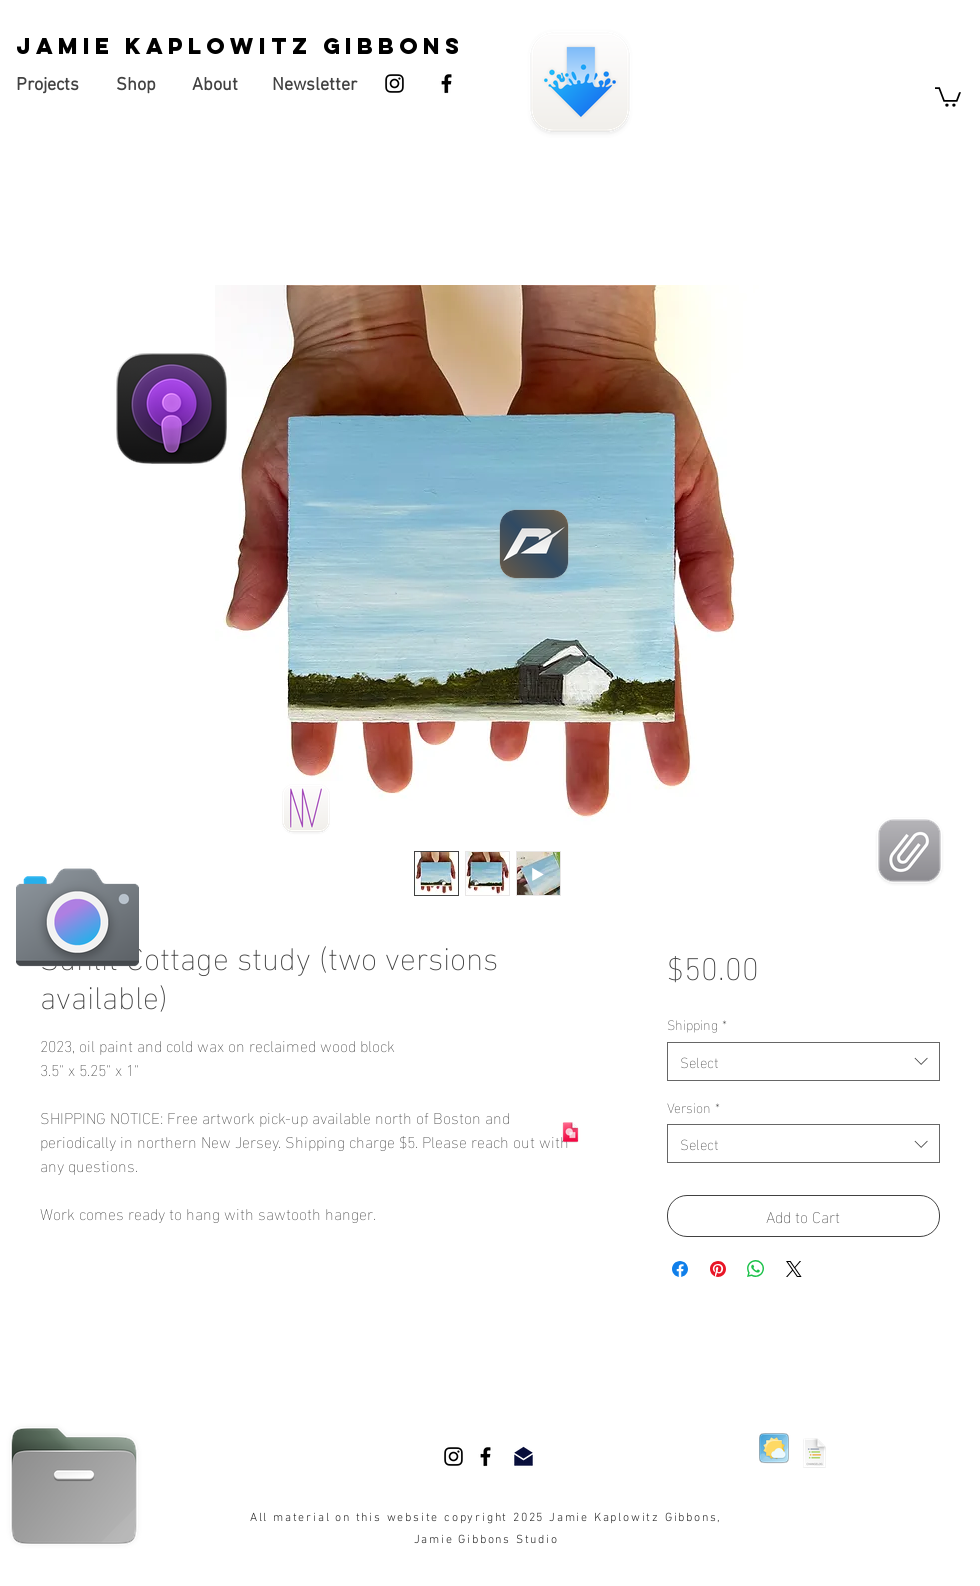 The height and width of the screenshot is (1586, 980). What do you see at coordinates (774, 1448) in the screenshot?
I see `open the weather app` at bounding box center [774, 1448].